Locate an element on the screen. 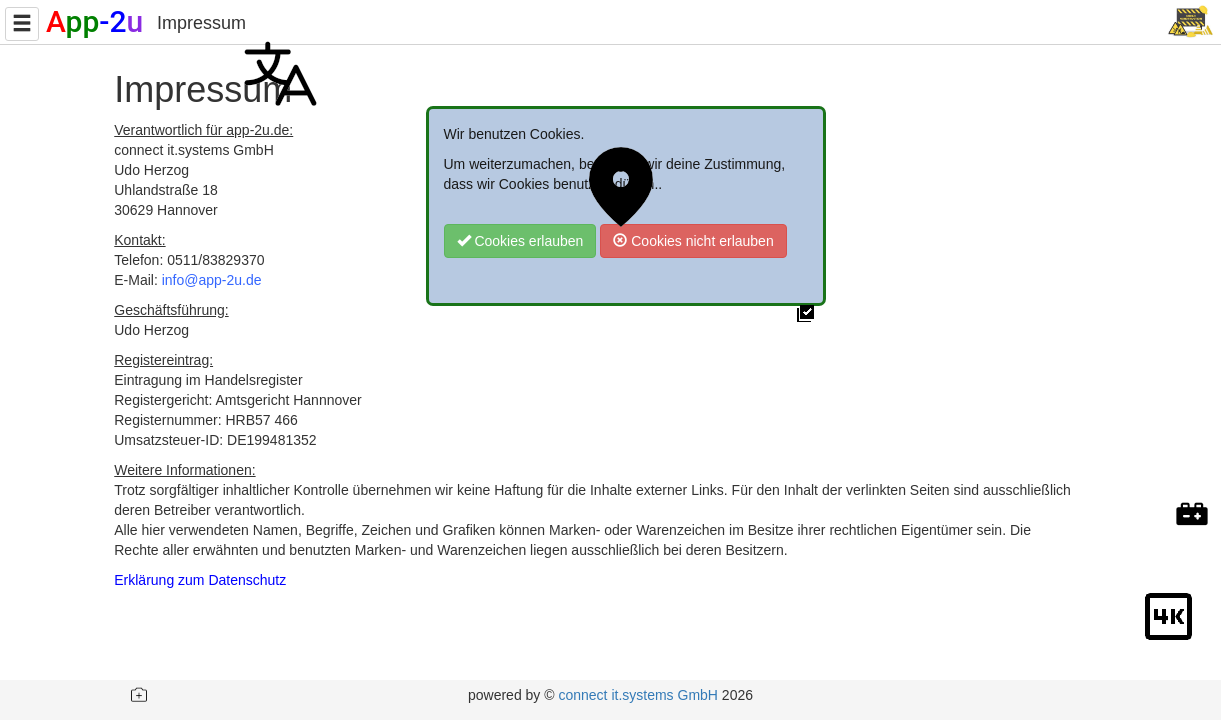 This screenshot has width=1221, height=720. view location on map is located at coordinates (621, 187).